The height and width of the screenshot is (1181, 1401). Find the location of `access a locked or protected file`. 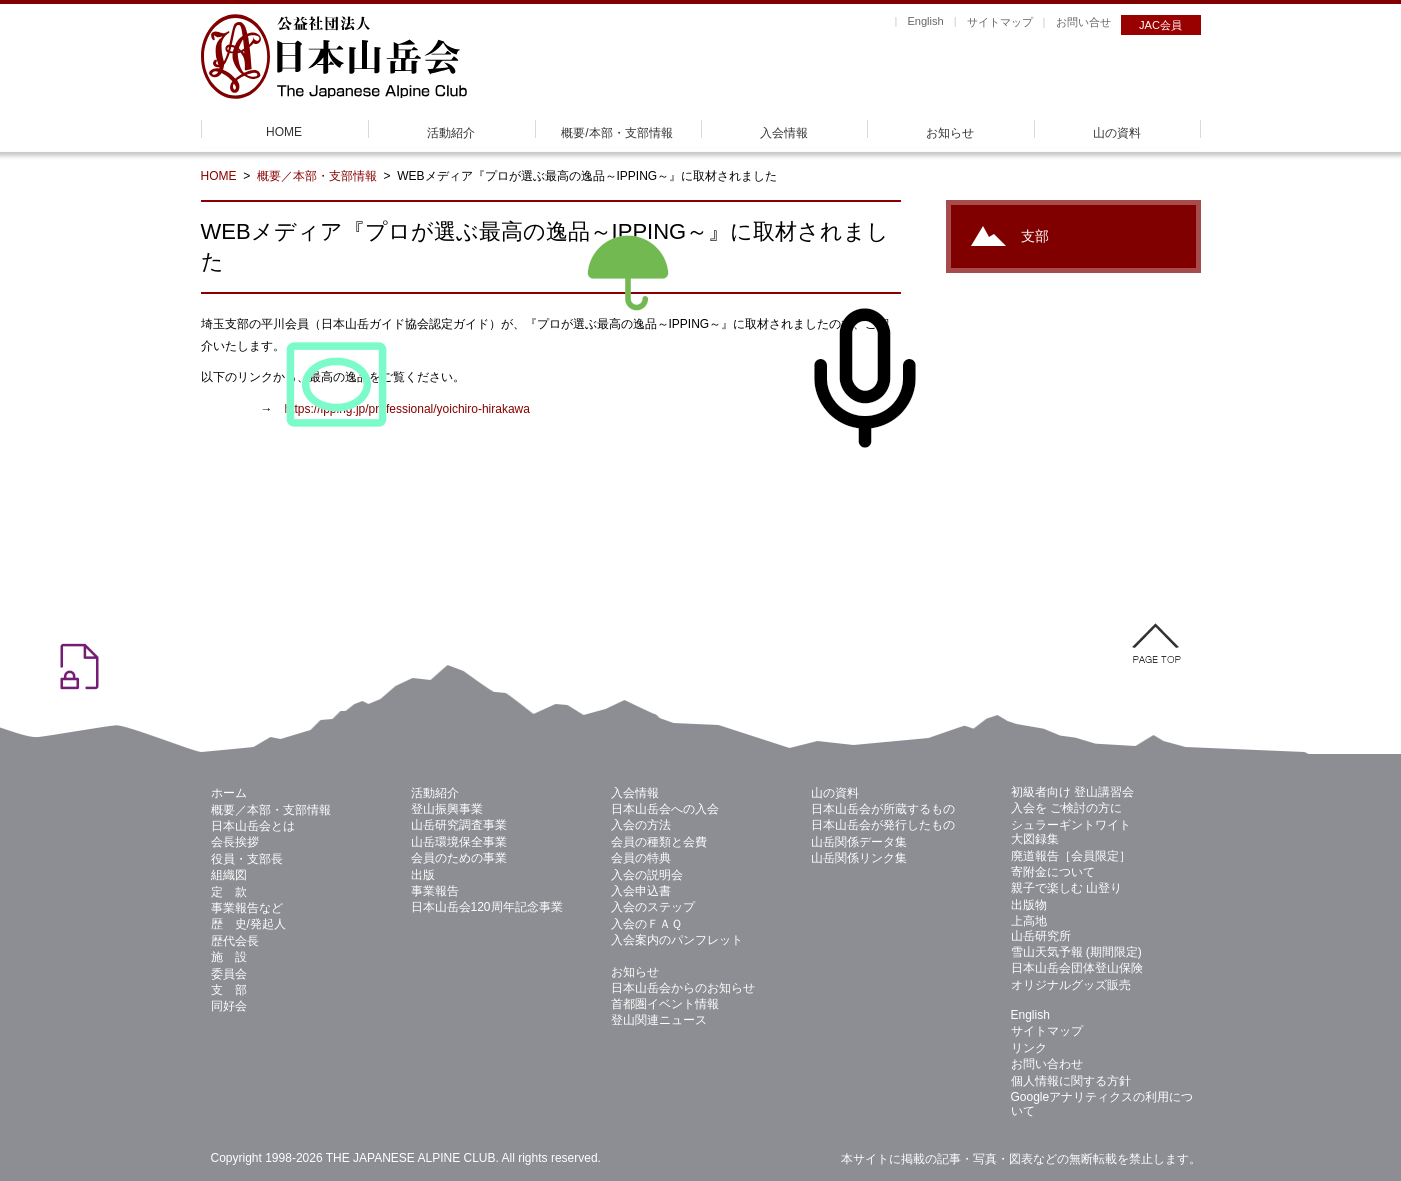

access a locked or protected file is located at coordinates (79, 666).